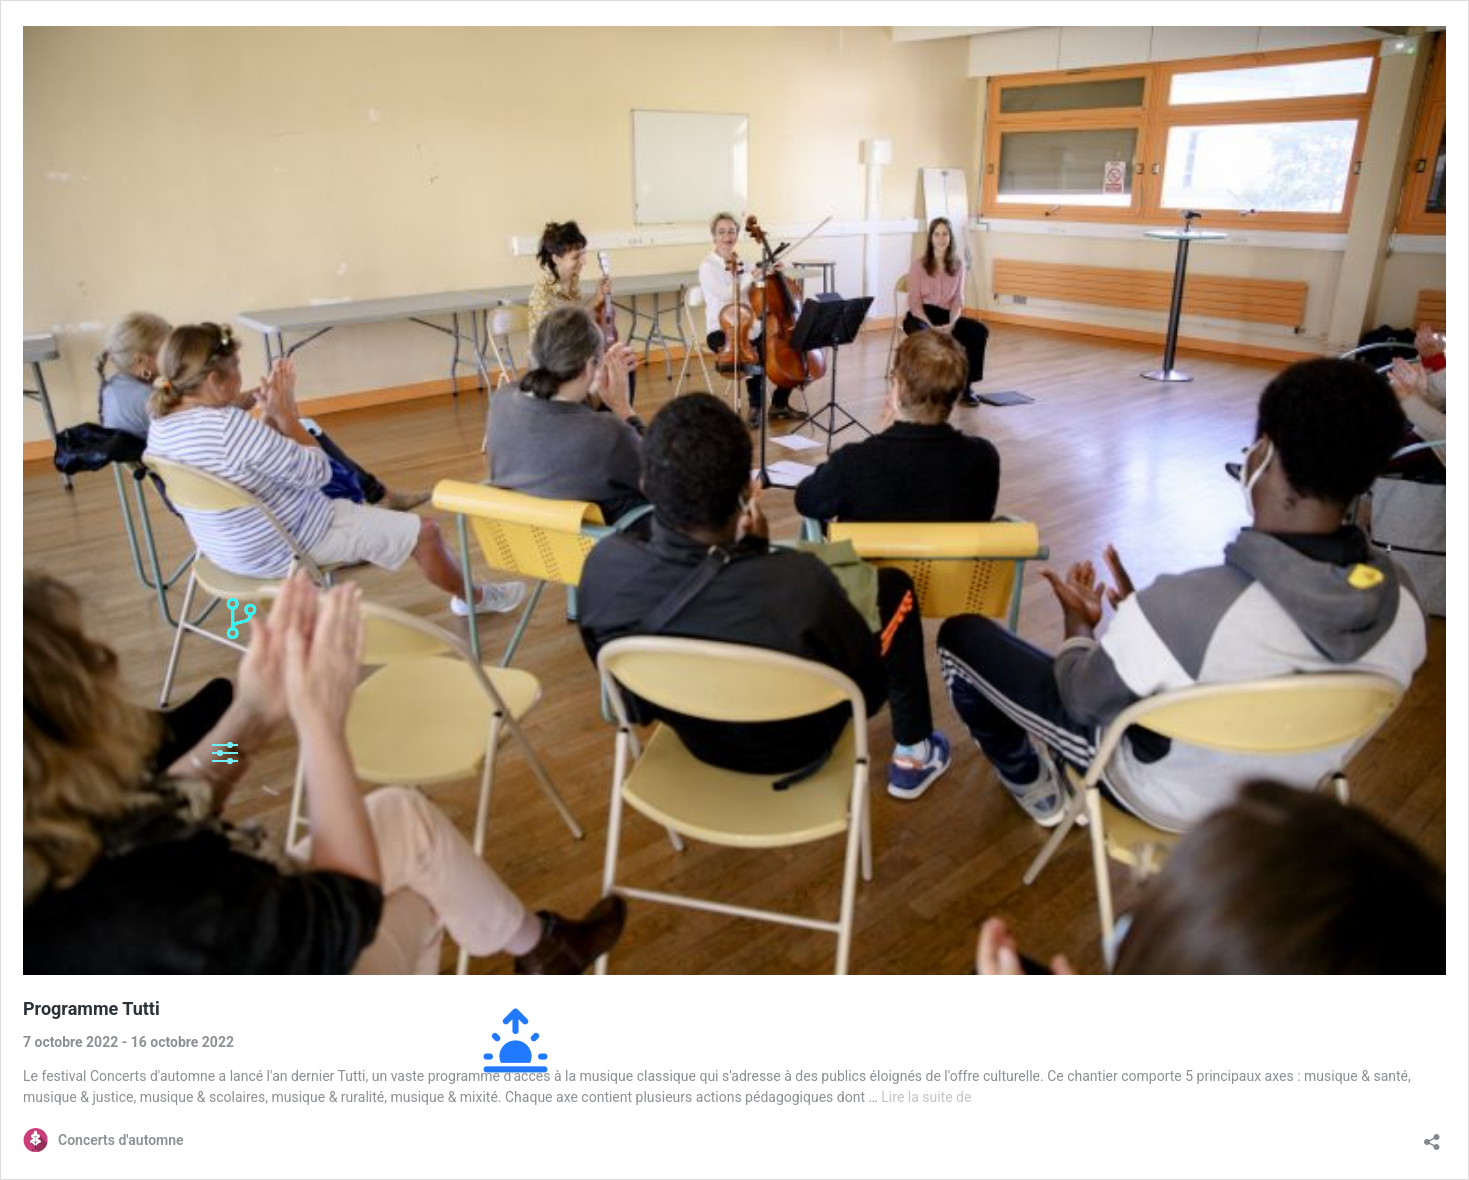 The image size is (1469, 1180). What do you see at coordinates (515, 1040) in the screenshot?
I see `set alarm for sunrise or morning wake-up` at bounding box center [515, 1040].